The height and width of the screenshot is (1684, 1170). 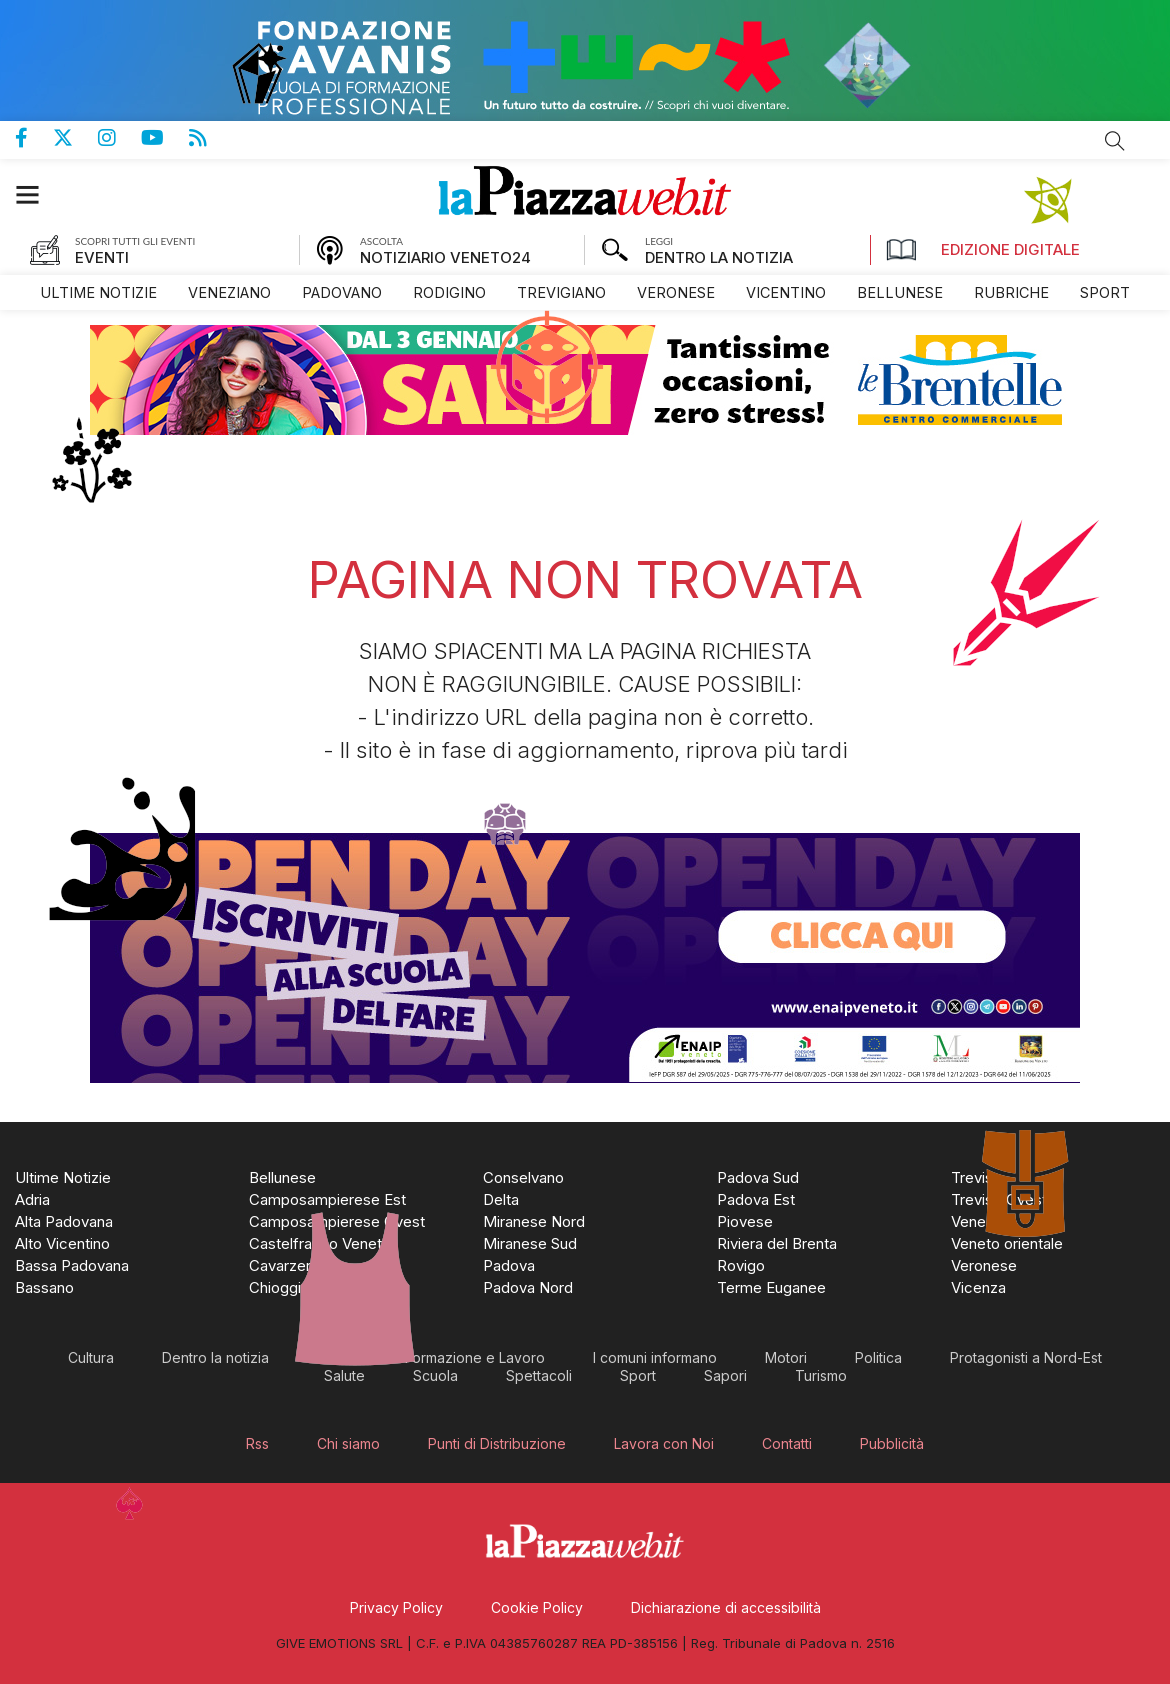 I want to click on indicates liquid or slime-type item in game inventory, so click(x=122, y=847).